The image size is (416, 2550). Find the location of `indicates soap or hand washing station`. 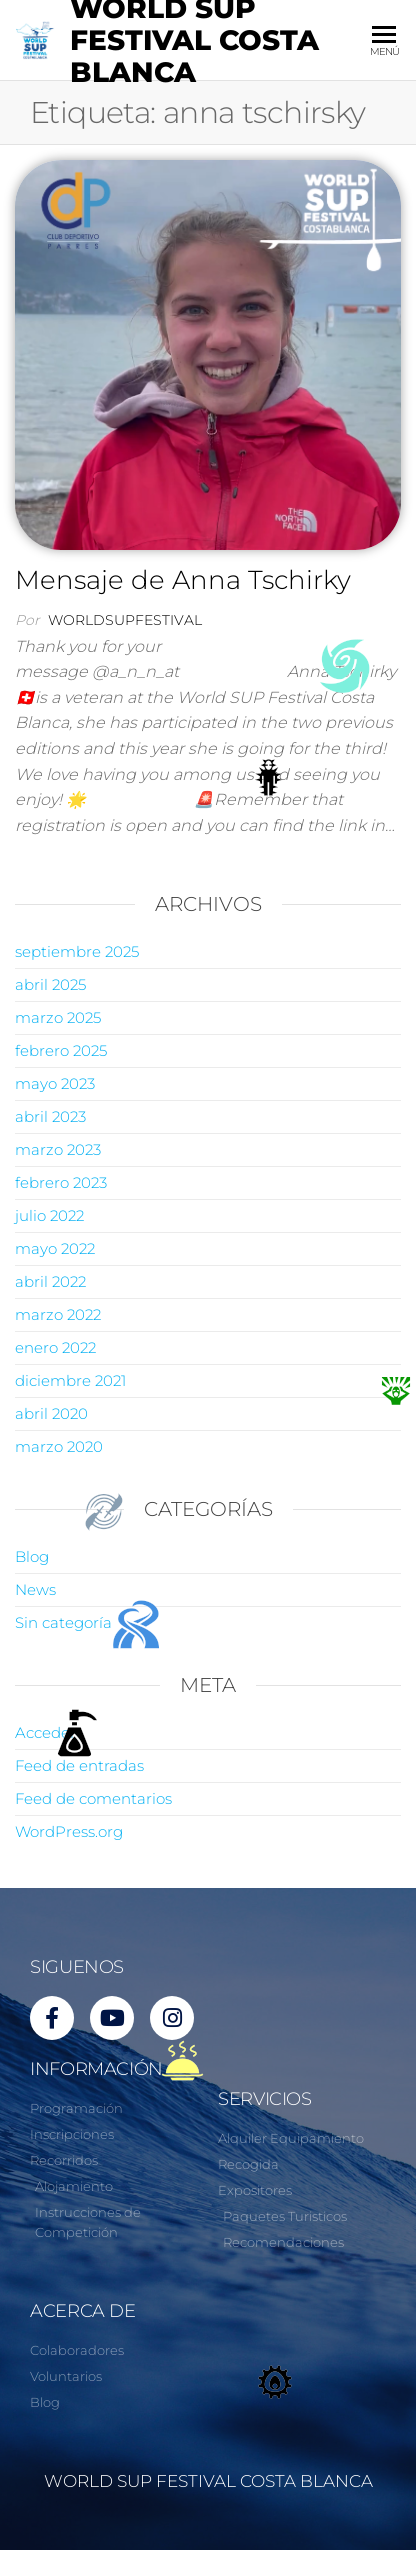

indicates soap or hand washing station is located at coordinates (74, 1731).